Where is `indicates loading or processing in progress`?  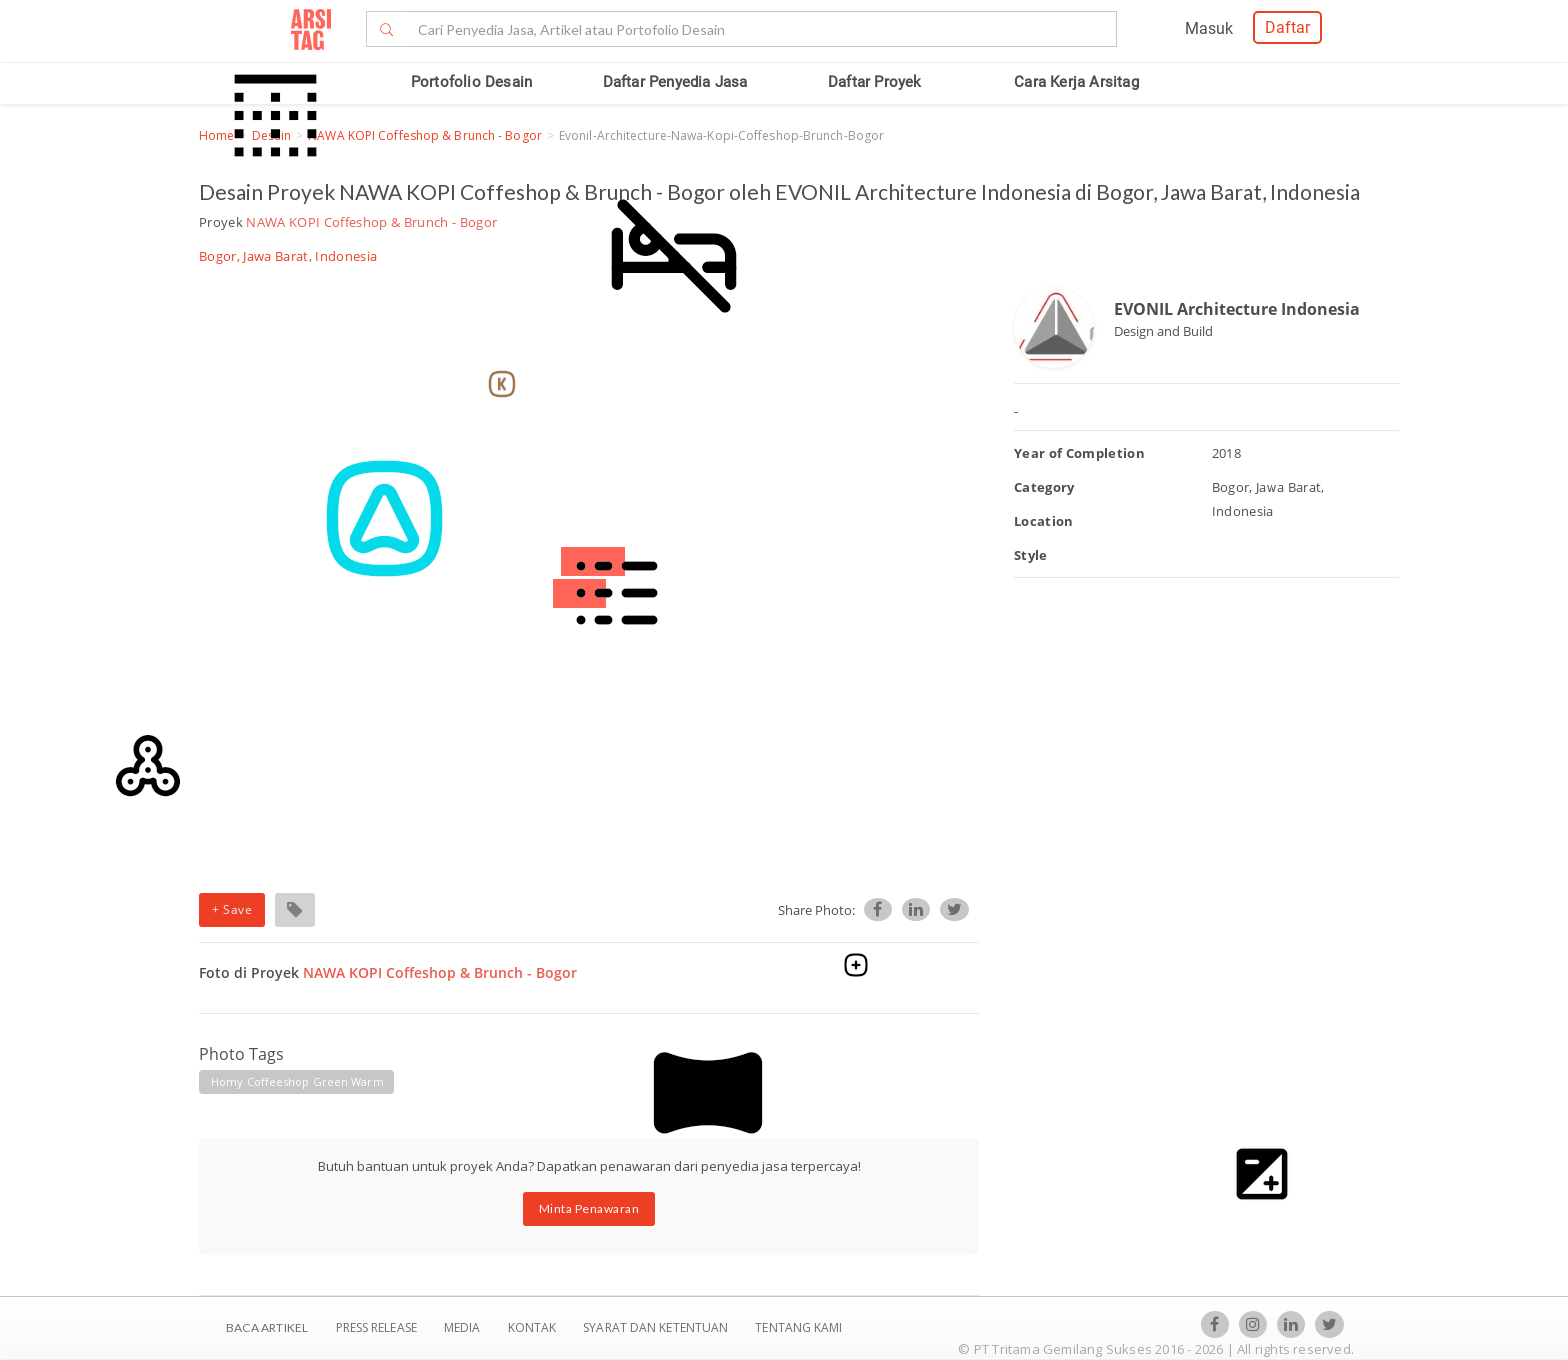
indicates loading or processing in progress is located at coordinates (148, 770).